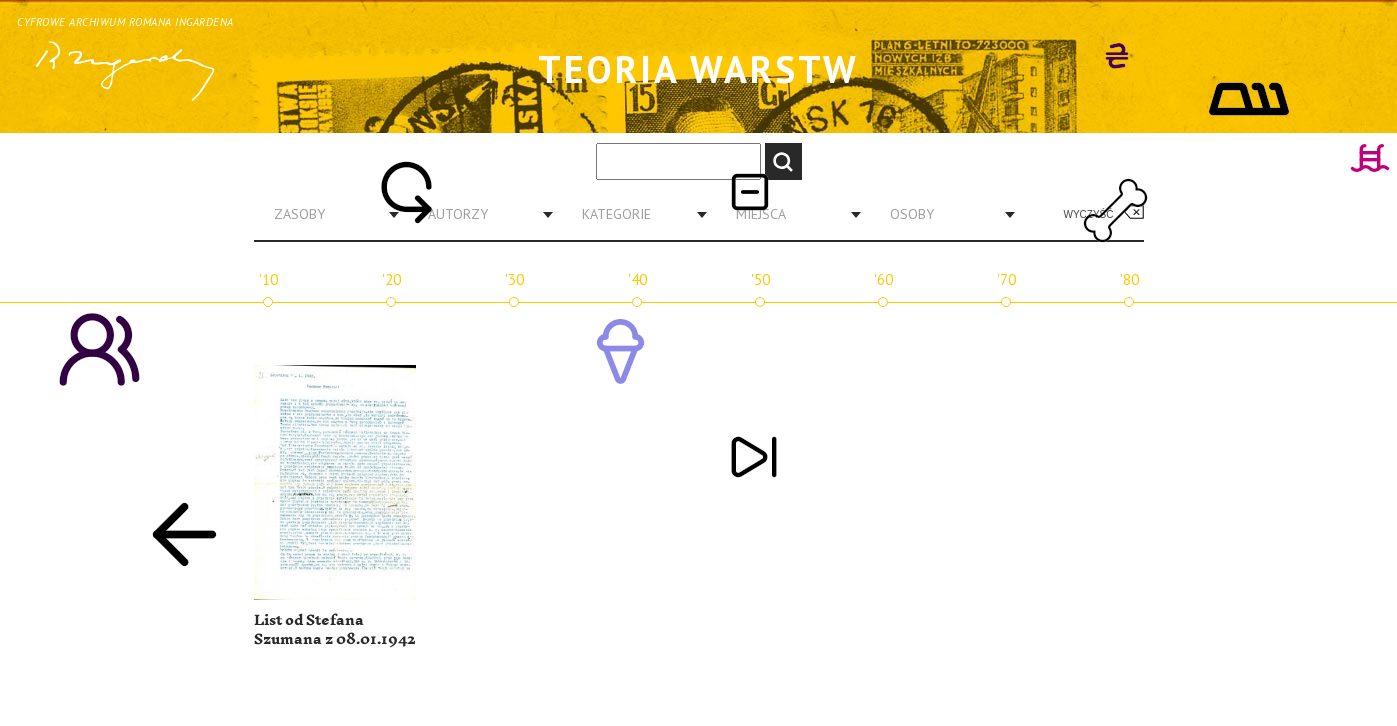  I want to click on skip to the next track or video, so click(754, 457).